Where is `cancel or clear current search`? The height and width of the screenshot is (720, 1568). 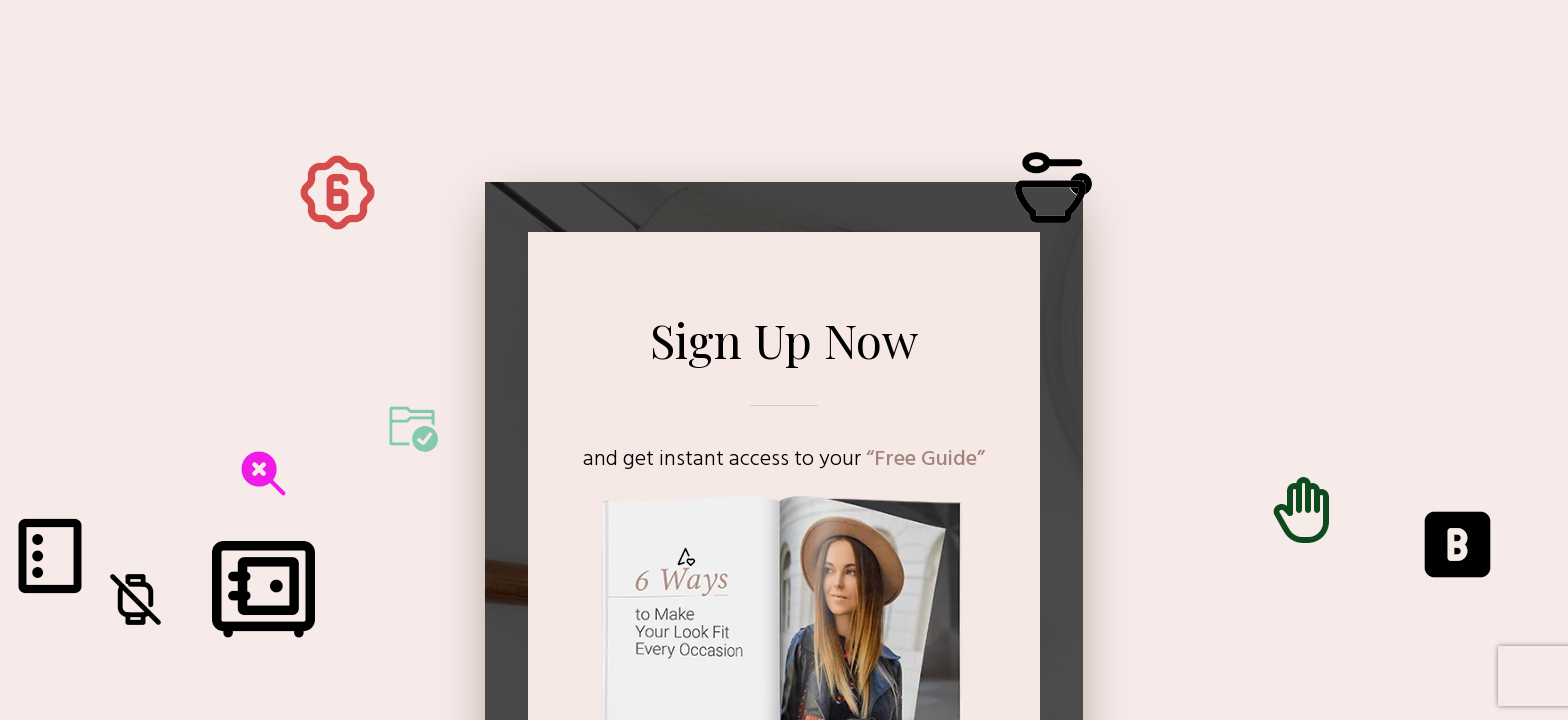 cancel or clear current search is located at coordinates (263, 473).